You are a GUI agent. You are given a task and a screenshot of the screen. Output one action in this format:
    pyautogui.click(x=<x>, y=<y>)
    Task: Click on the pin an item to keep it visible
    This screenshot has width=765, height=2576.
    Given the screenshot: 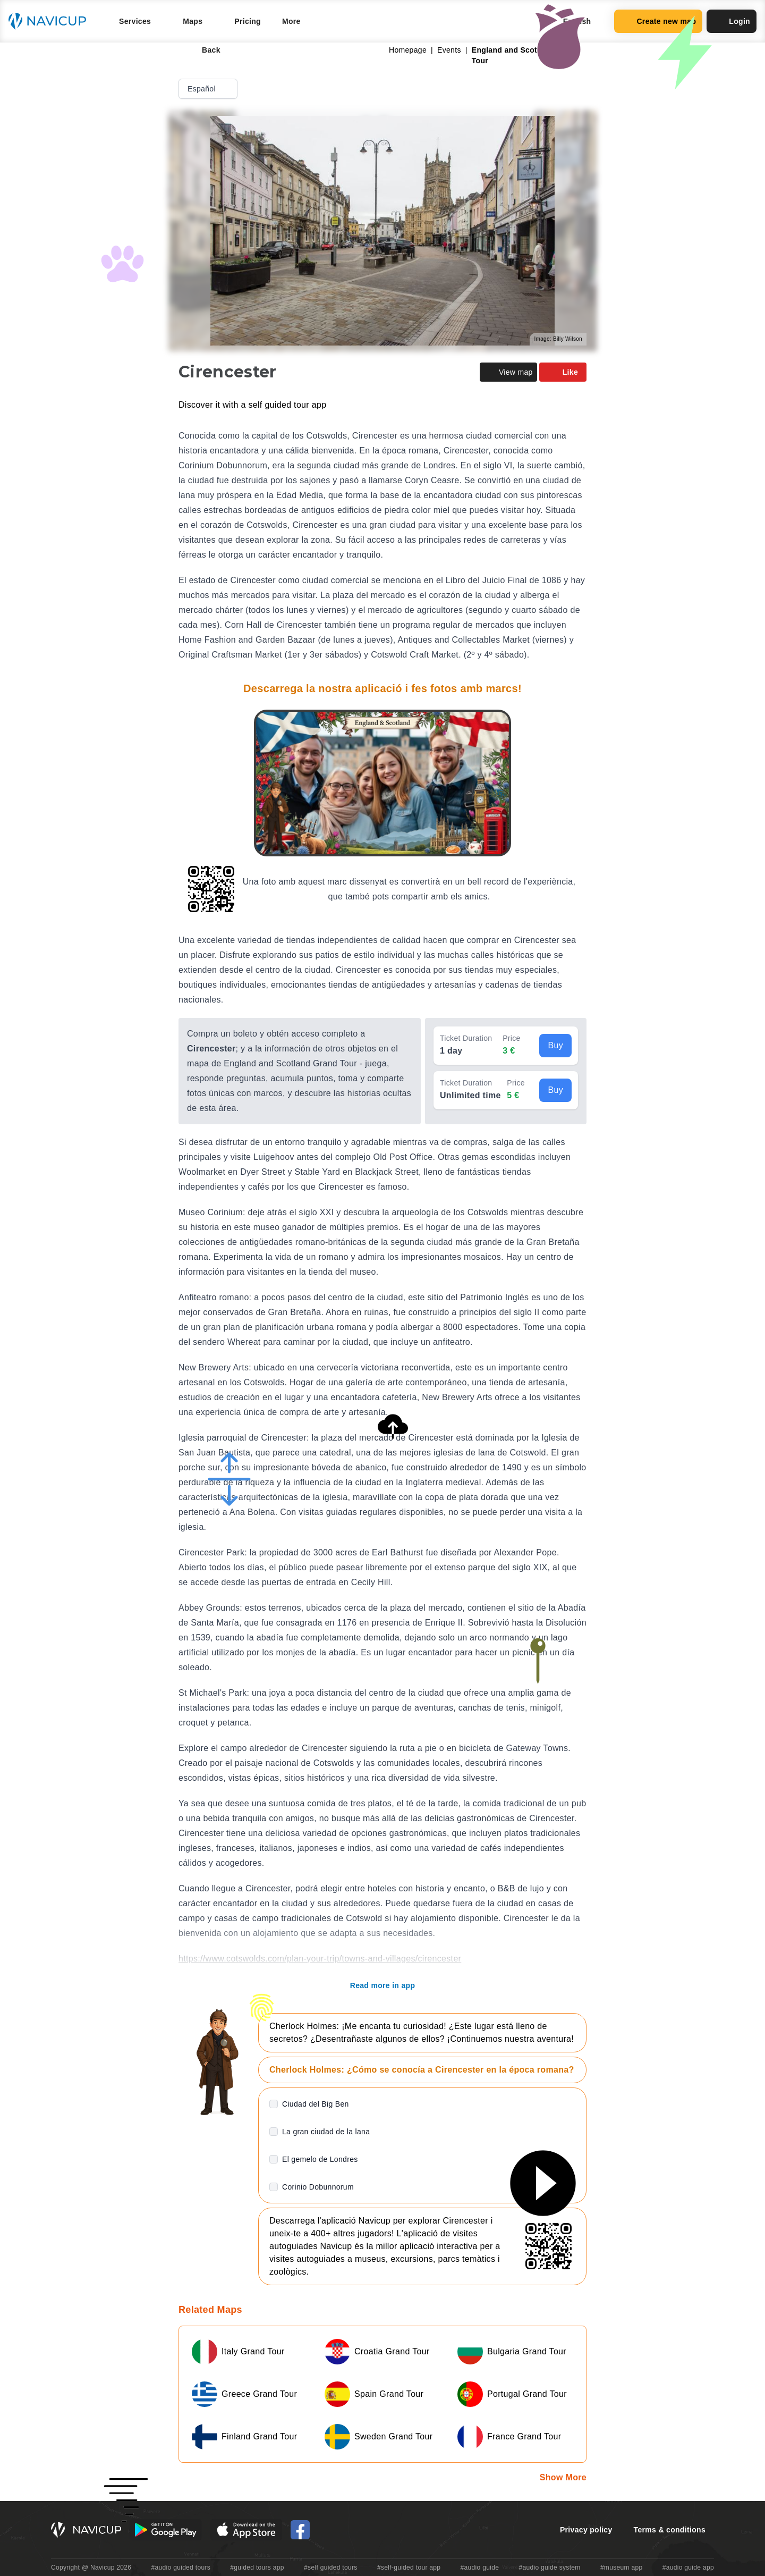 What is the action you would take?
    pyautogui.click(x=538, y=1661)
    